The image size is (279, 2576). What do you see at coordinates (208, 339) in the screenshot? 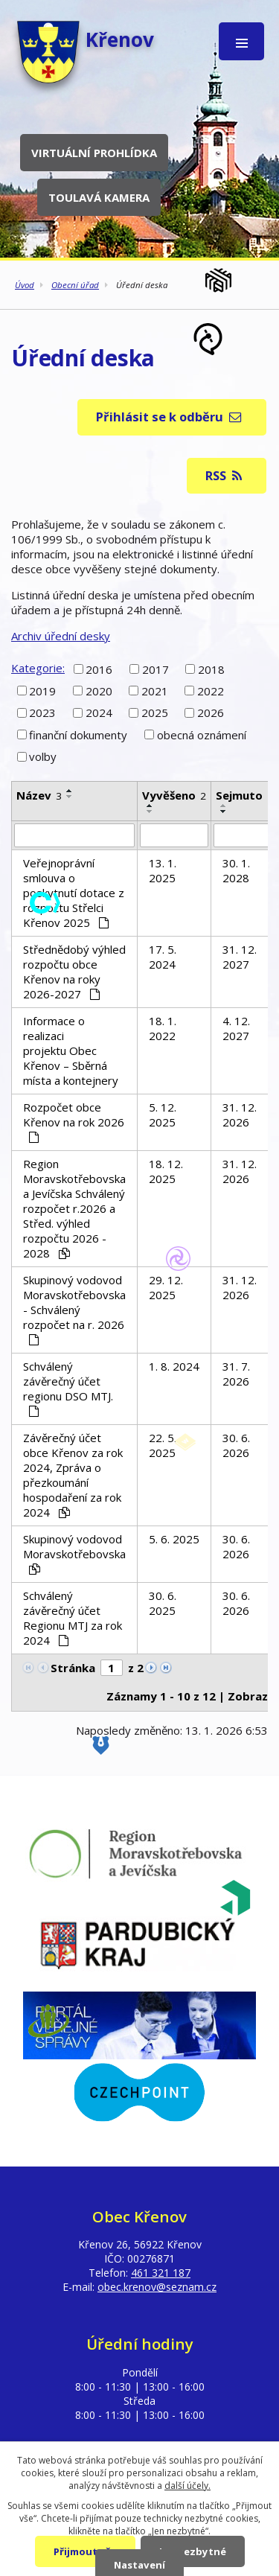
I see `open the Satellite app` at bounding box center [208, 339].